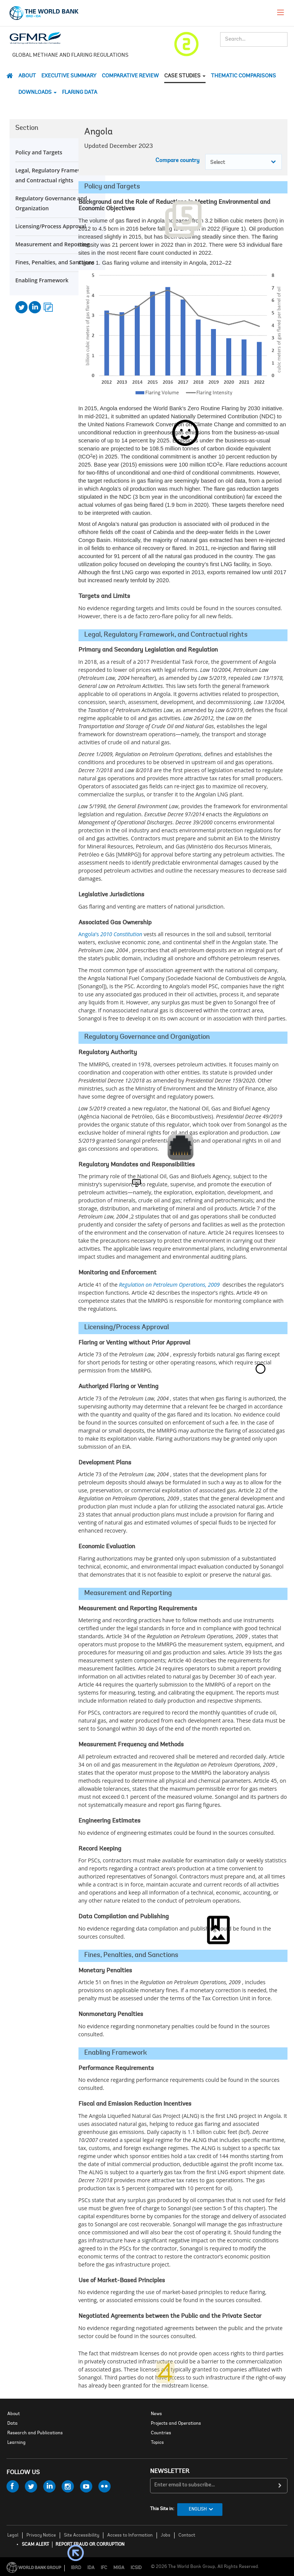 The height and width of the screenshot is (2576, 294). I want to click on add a reaction or emoji, so click(185, 433).